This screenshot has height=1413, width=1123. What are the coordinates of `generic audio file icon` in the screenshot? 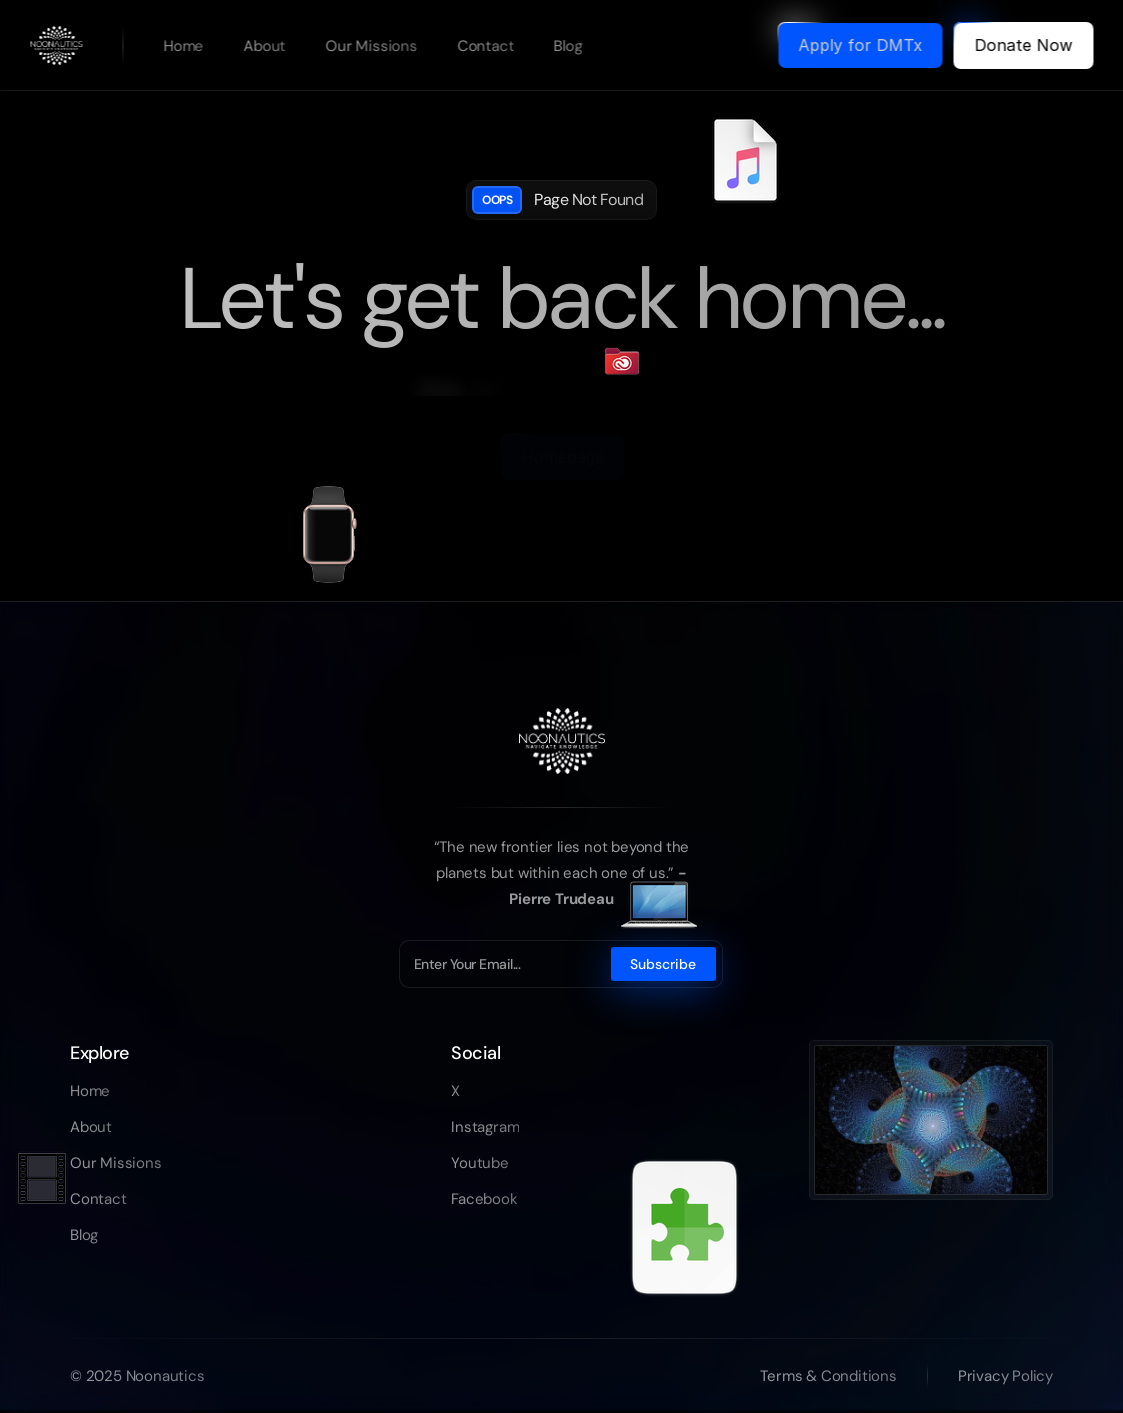 It's located at (745, 161).